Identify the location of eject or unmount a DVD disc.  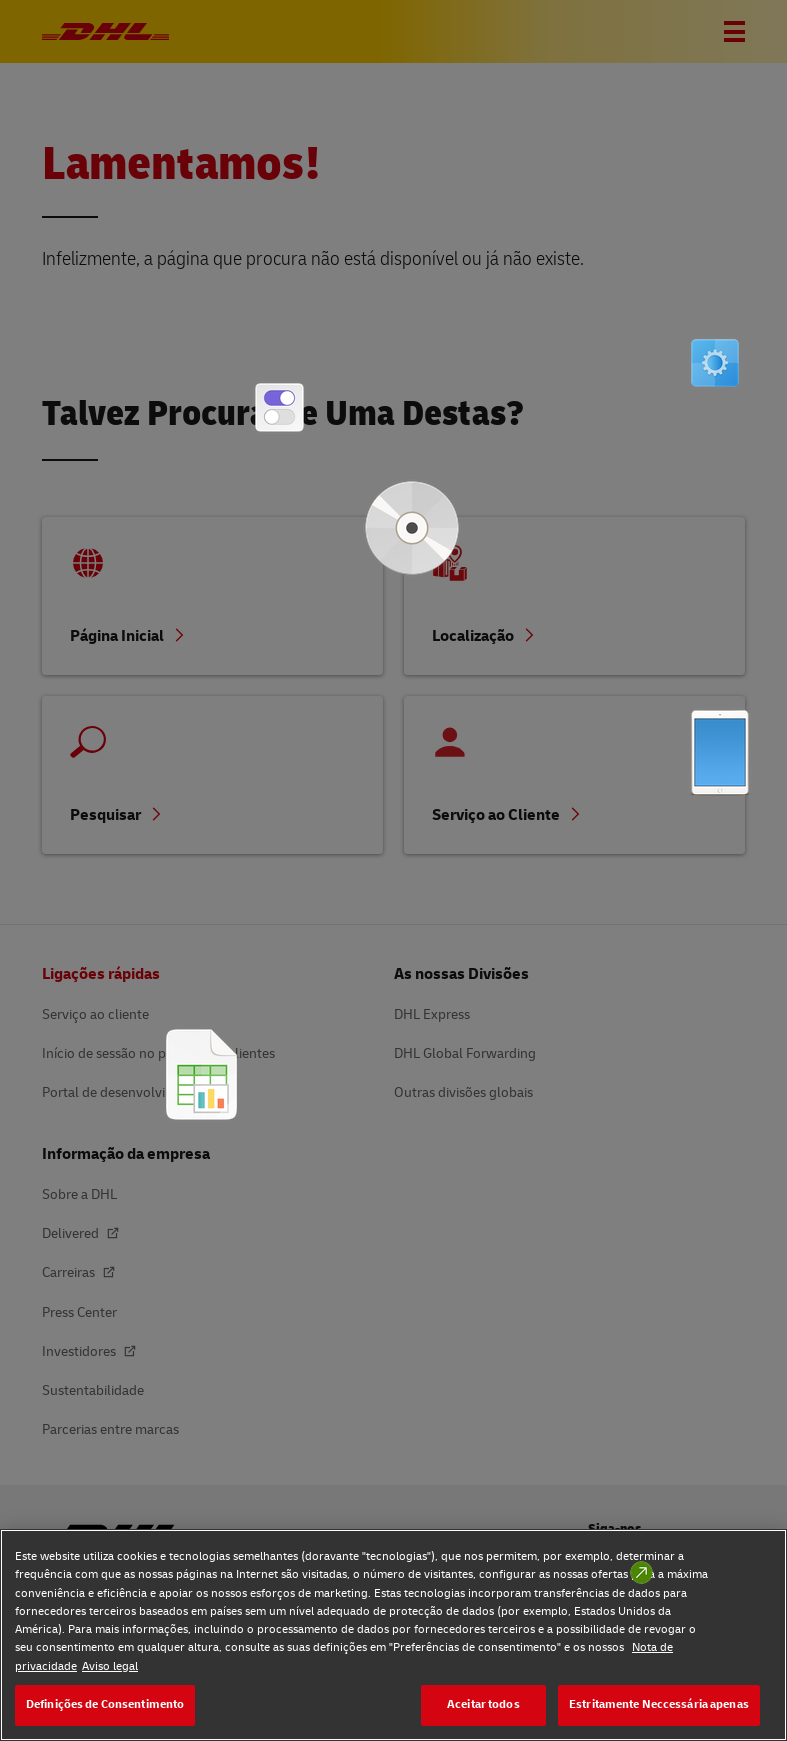
(412, 528).